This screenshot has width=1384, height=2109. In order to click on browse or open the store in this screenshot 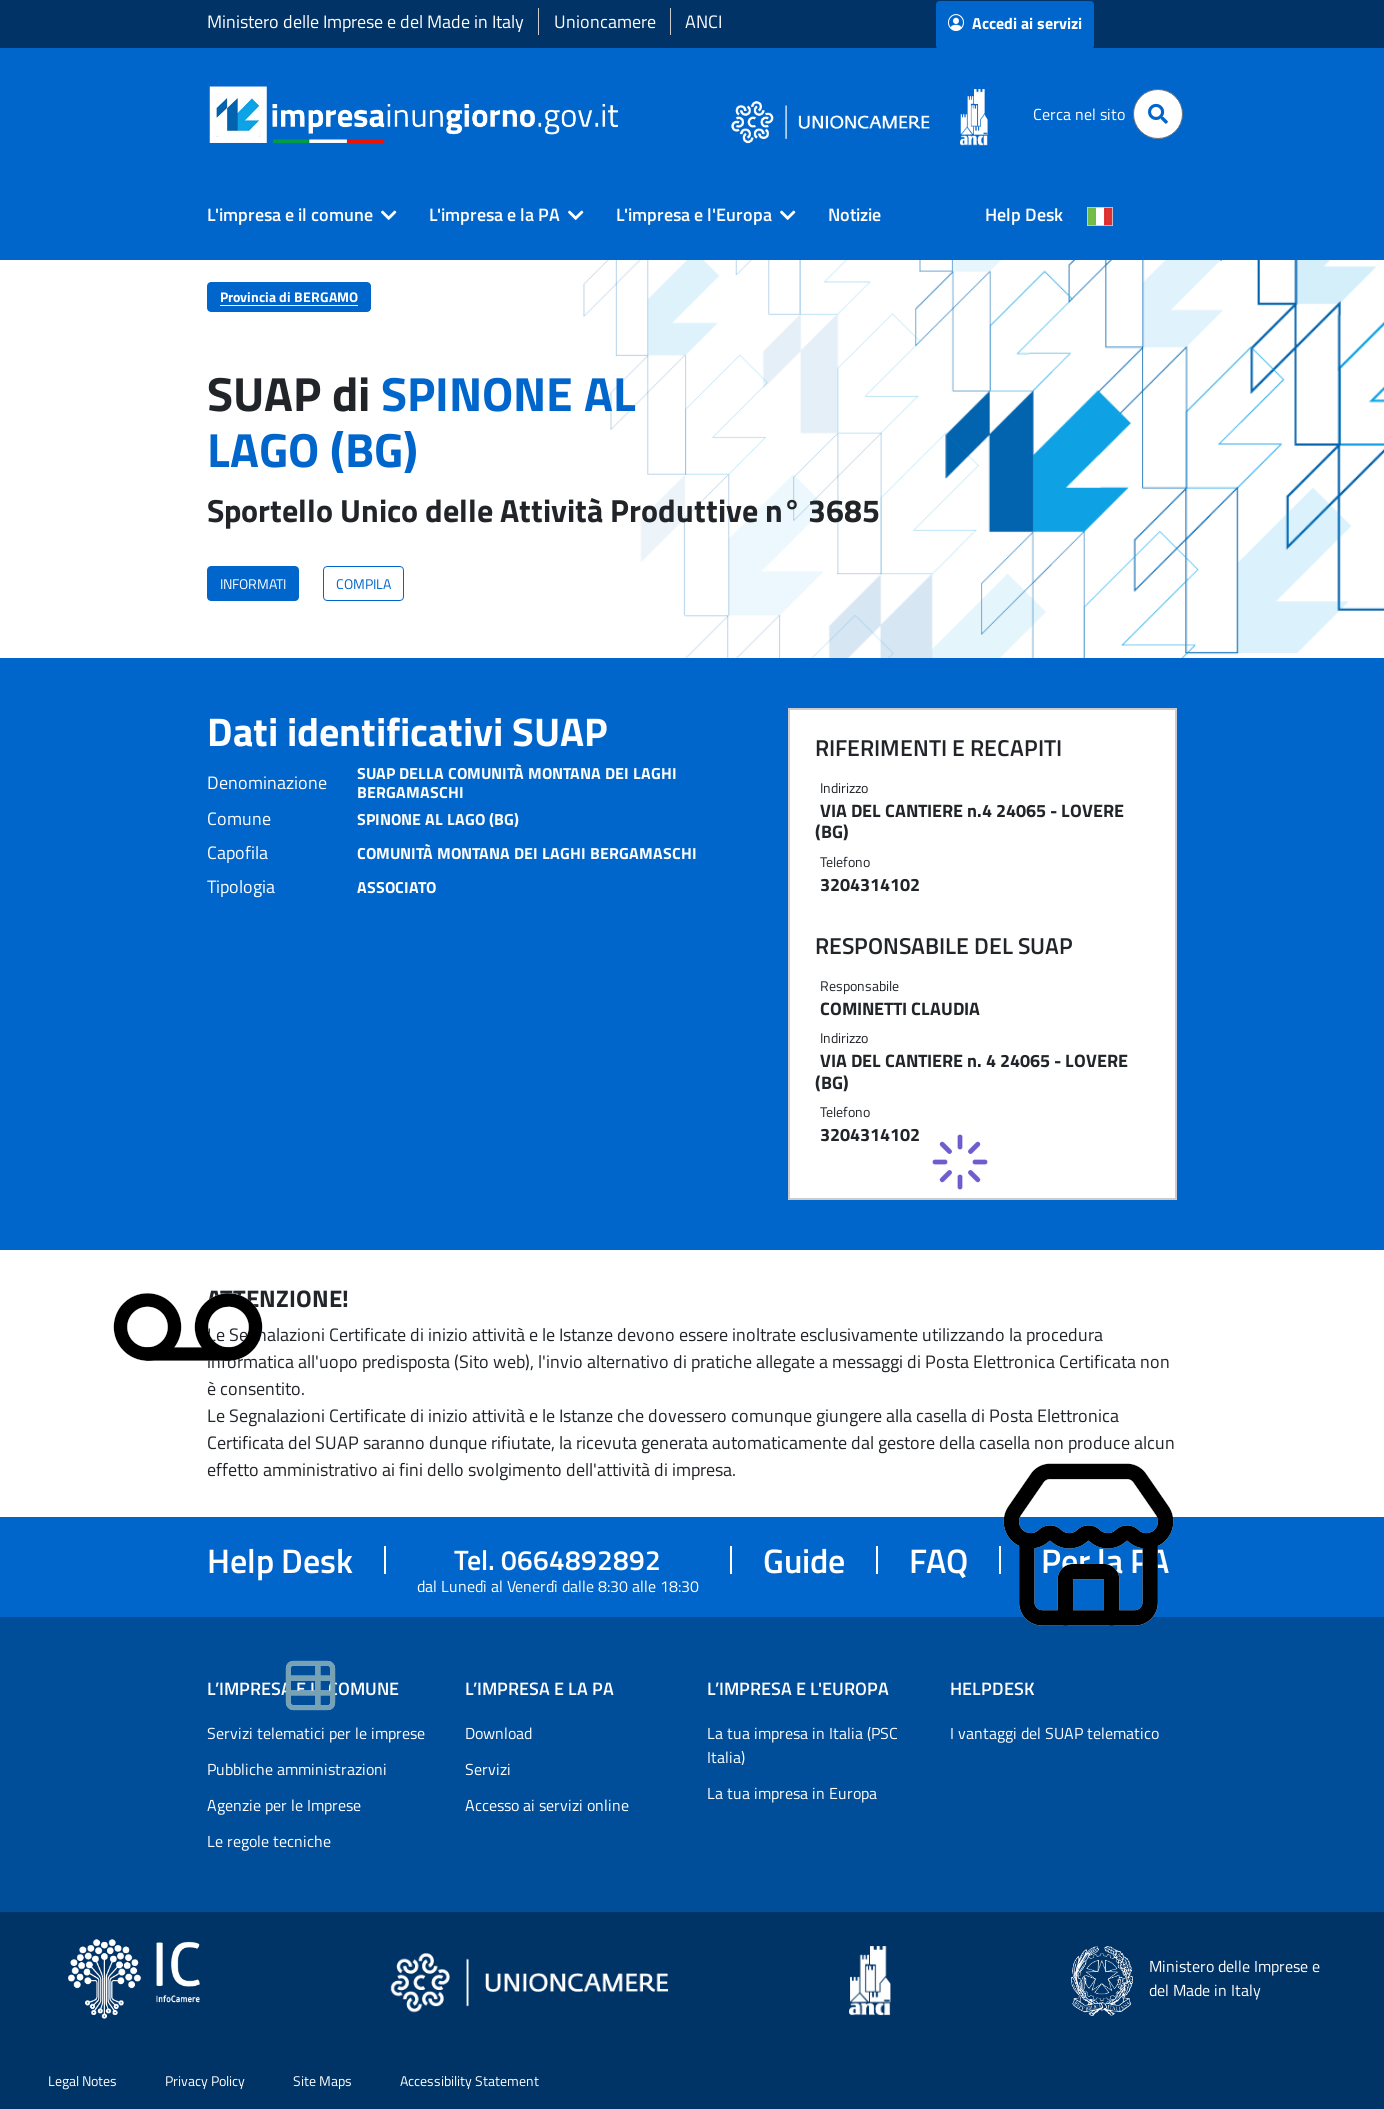, I will do `click(1088, 1548)`.